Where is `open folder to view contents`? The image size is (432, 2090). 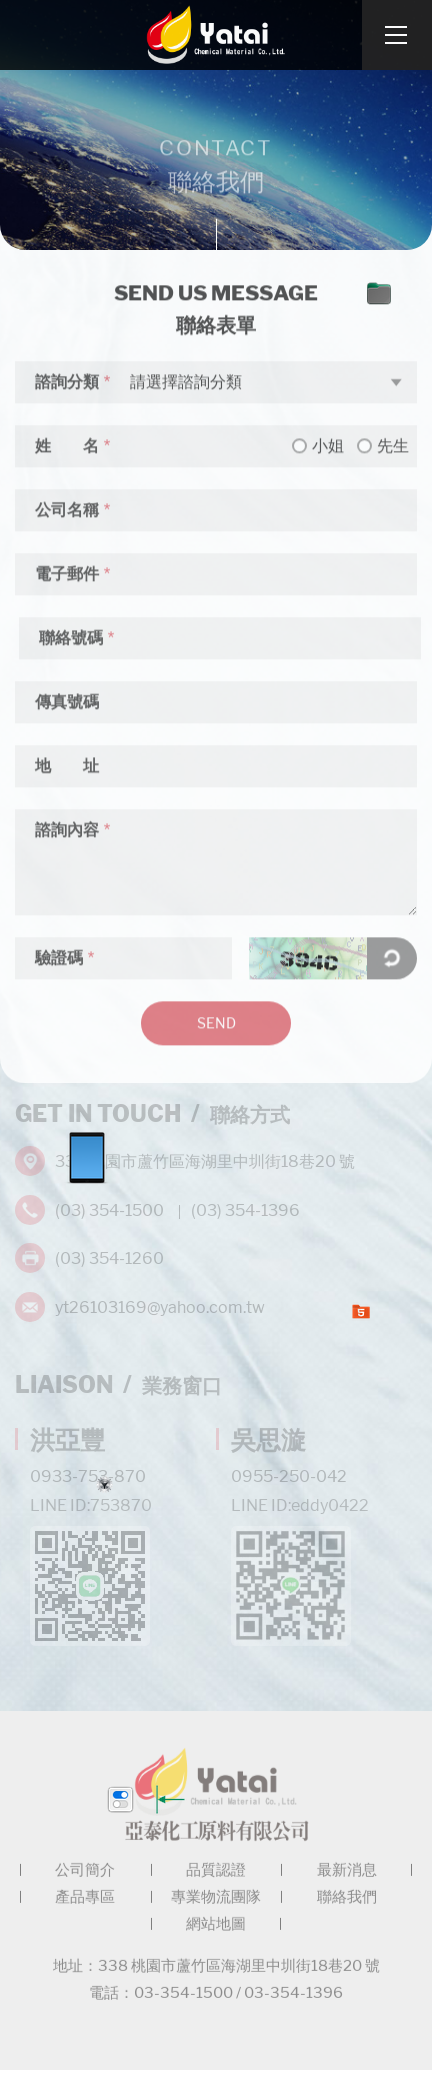
open folder to view contents is located at coordinates (379, 293).